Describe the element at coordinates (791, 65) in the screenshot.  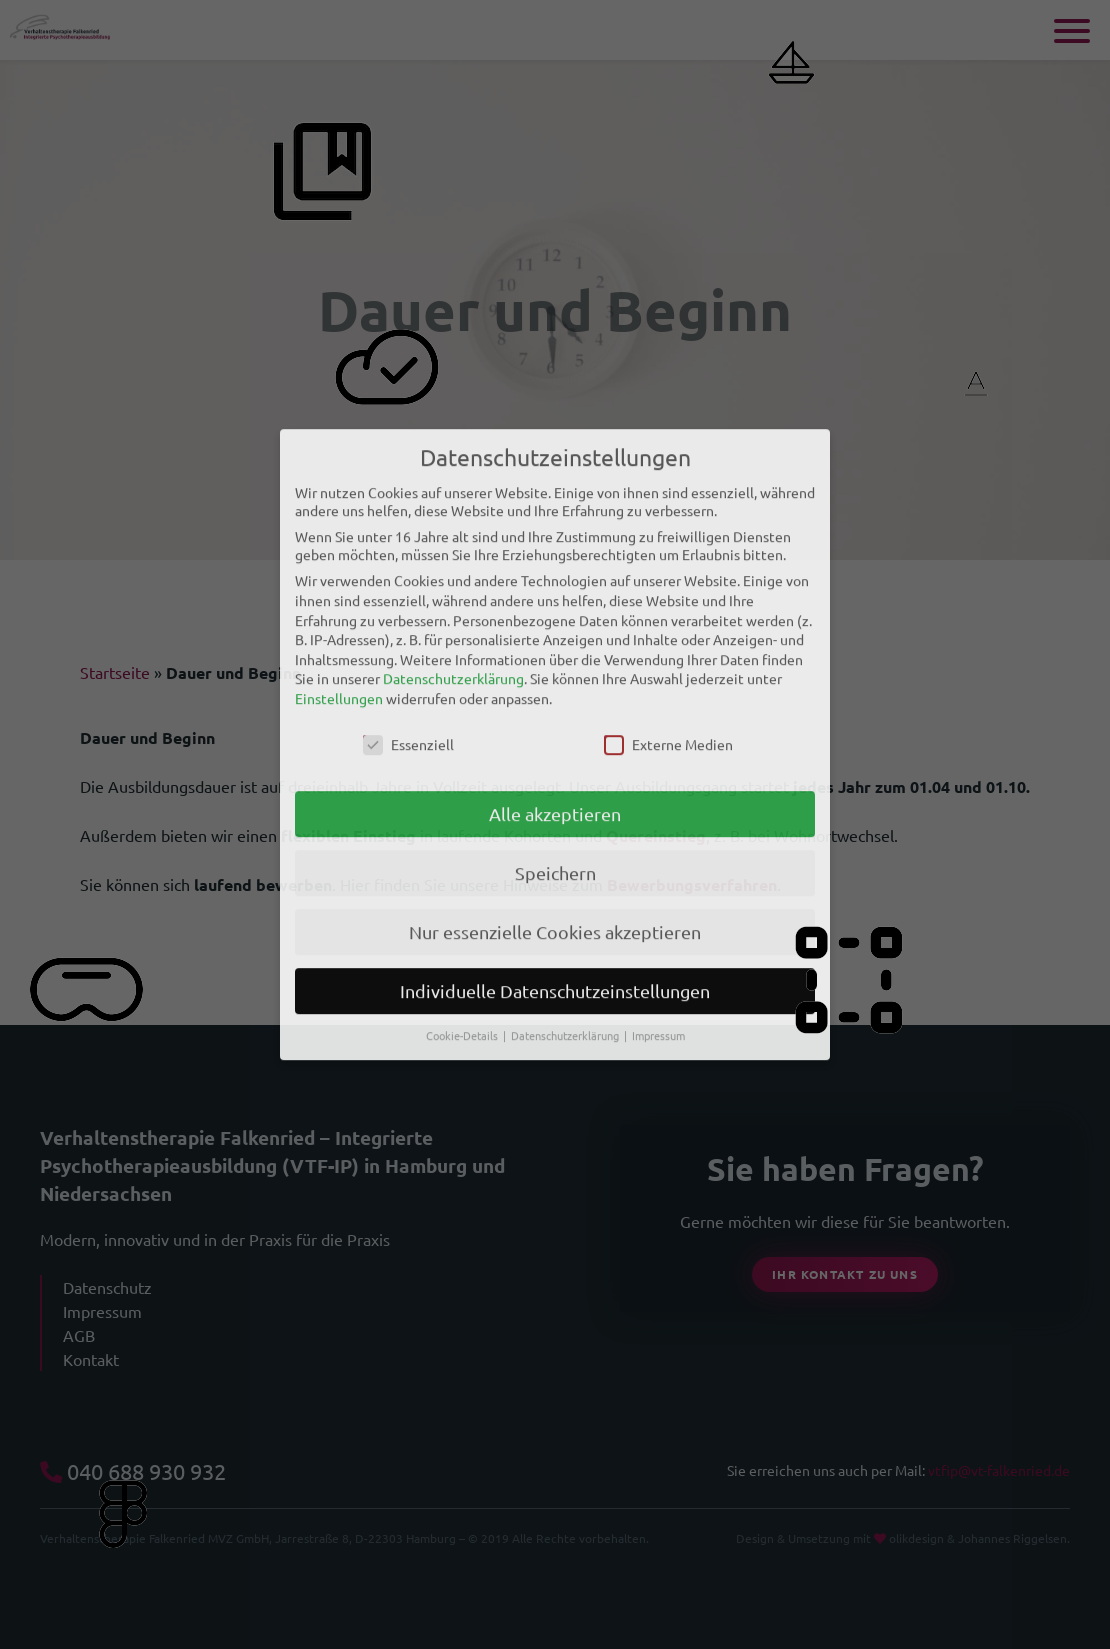
I see `access sailing or boating features` at that location.